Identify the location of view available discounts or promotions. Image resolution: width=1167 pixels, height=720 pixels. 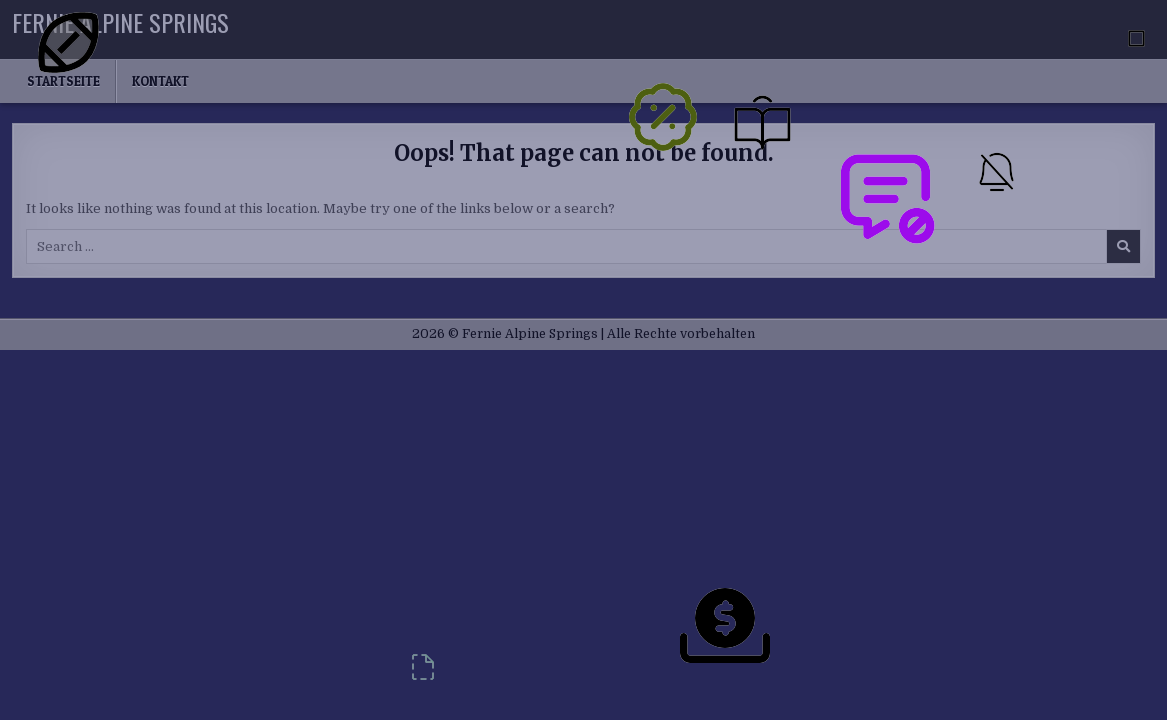
(663, 117).